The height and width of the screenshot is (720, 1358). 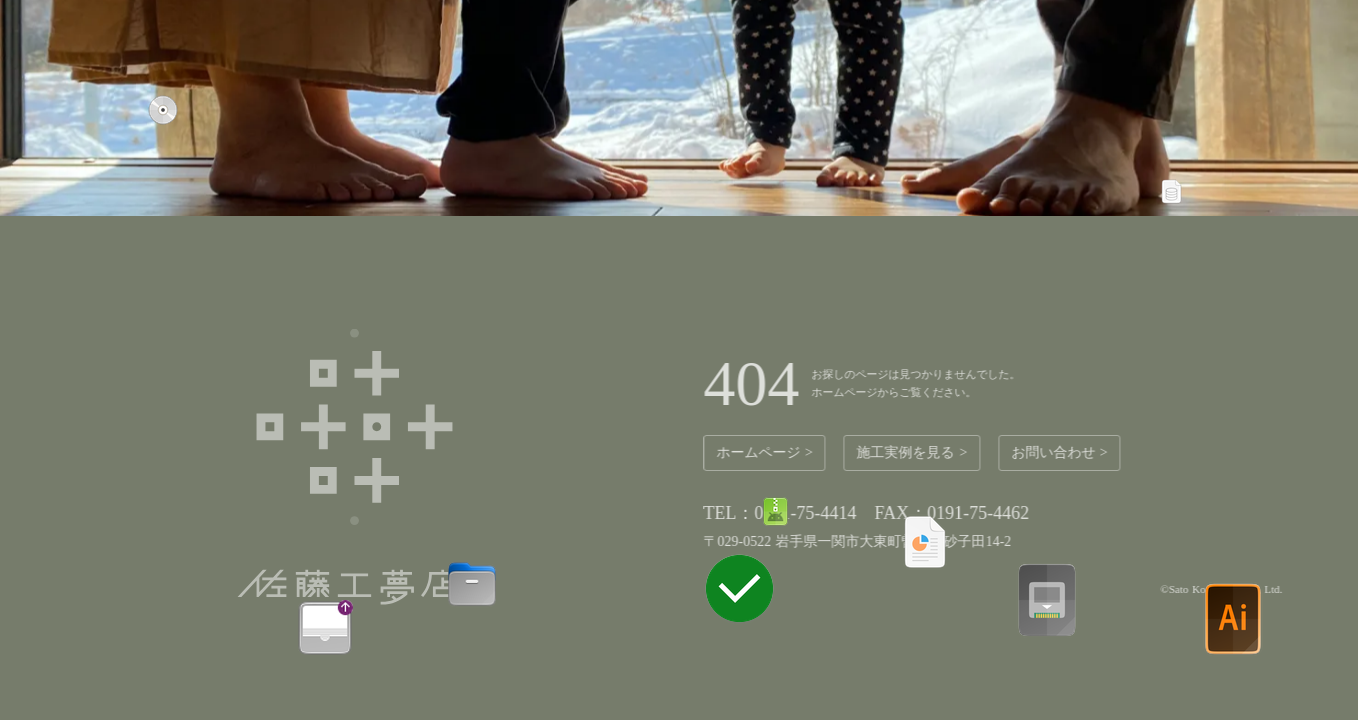 What do you see at coordinates (1233, 619) in the screenshot?
I see `an Adobe Illustrator file` at bounding box center [1233, 619].